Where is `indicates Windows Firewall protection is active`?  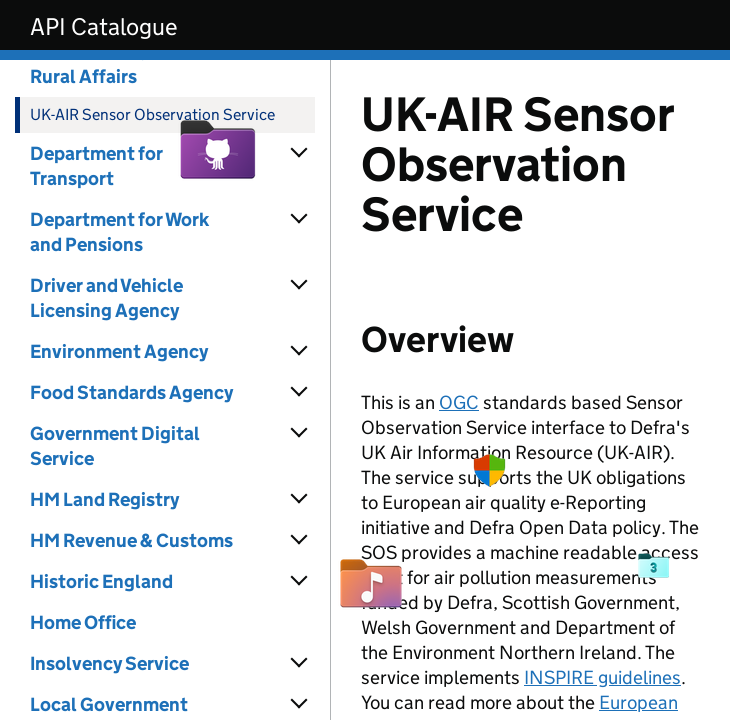
indicates Windows Firewall protection is active is located at coordinates (489, 470).